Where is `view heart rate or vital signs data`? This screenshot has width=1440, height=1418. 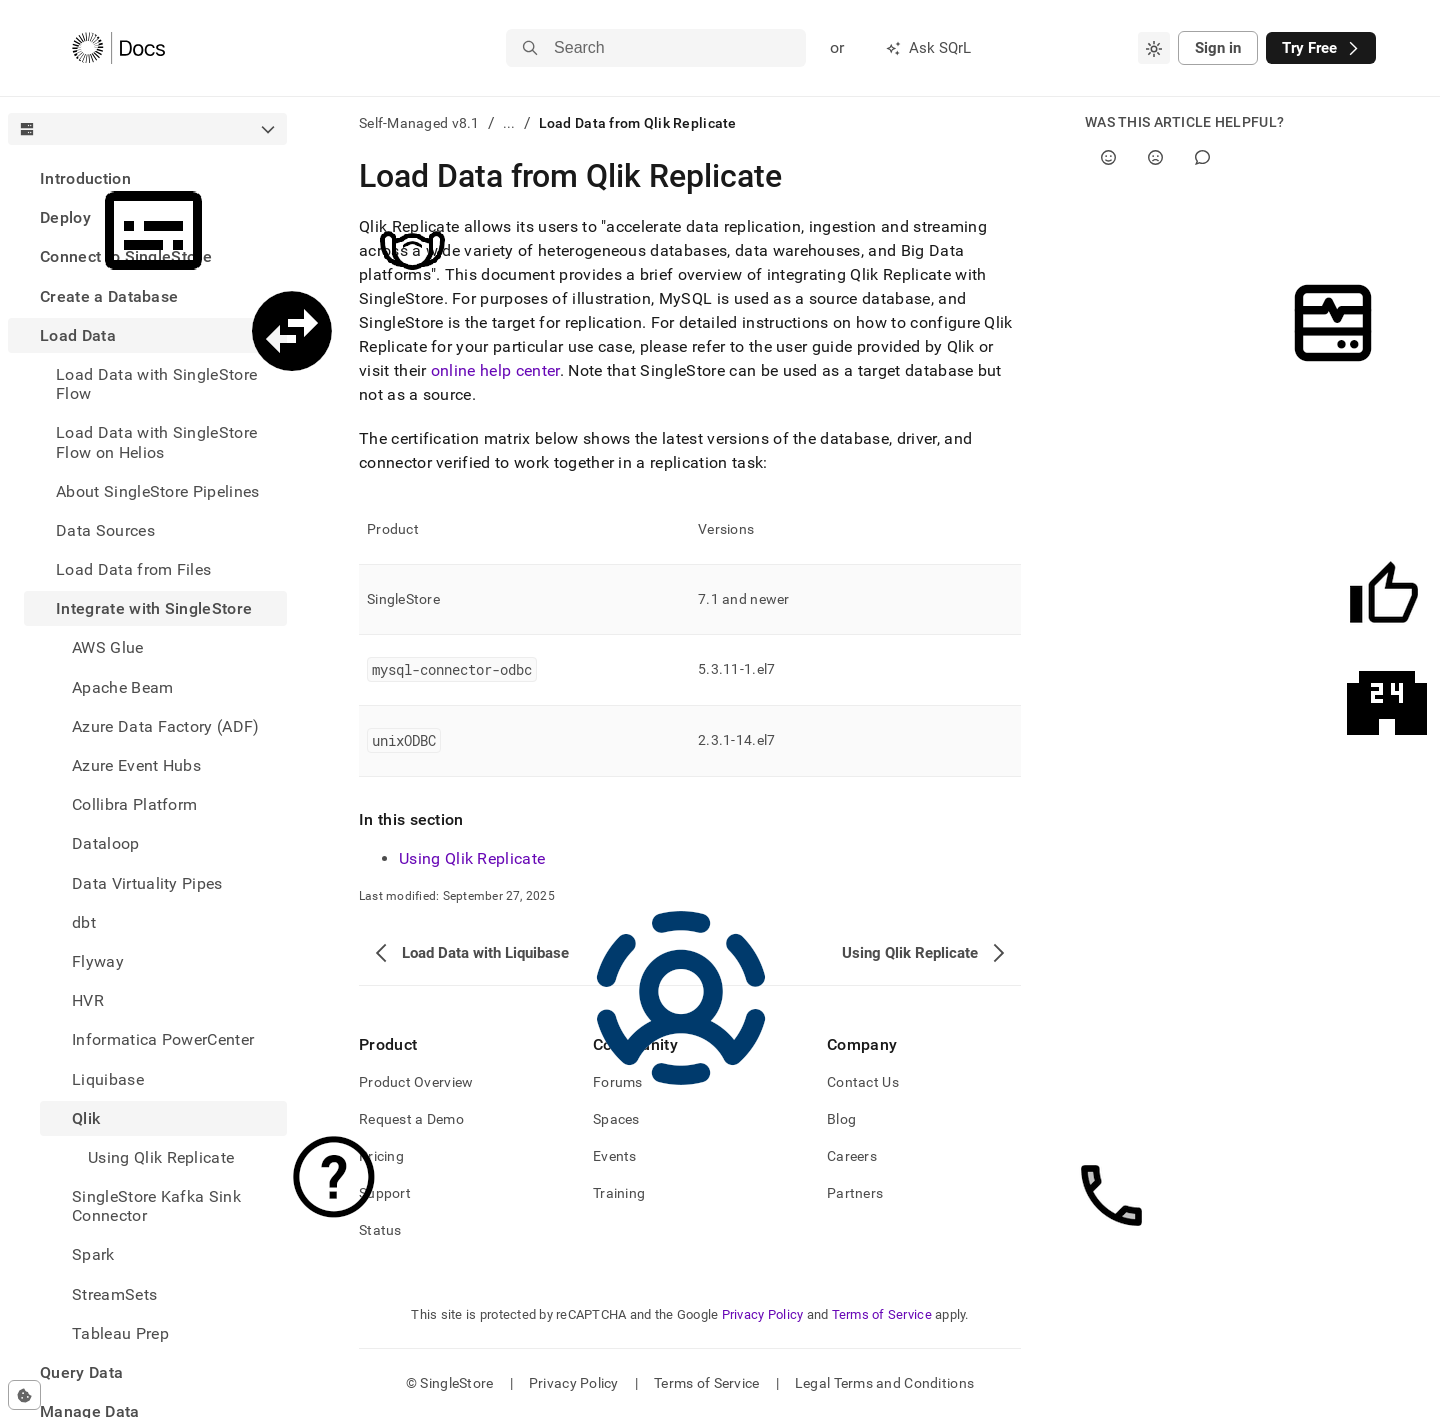
view heart rate or vital signs data is located at coordinates (1333, 323).